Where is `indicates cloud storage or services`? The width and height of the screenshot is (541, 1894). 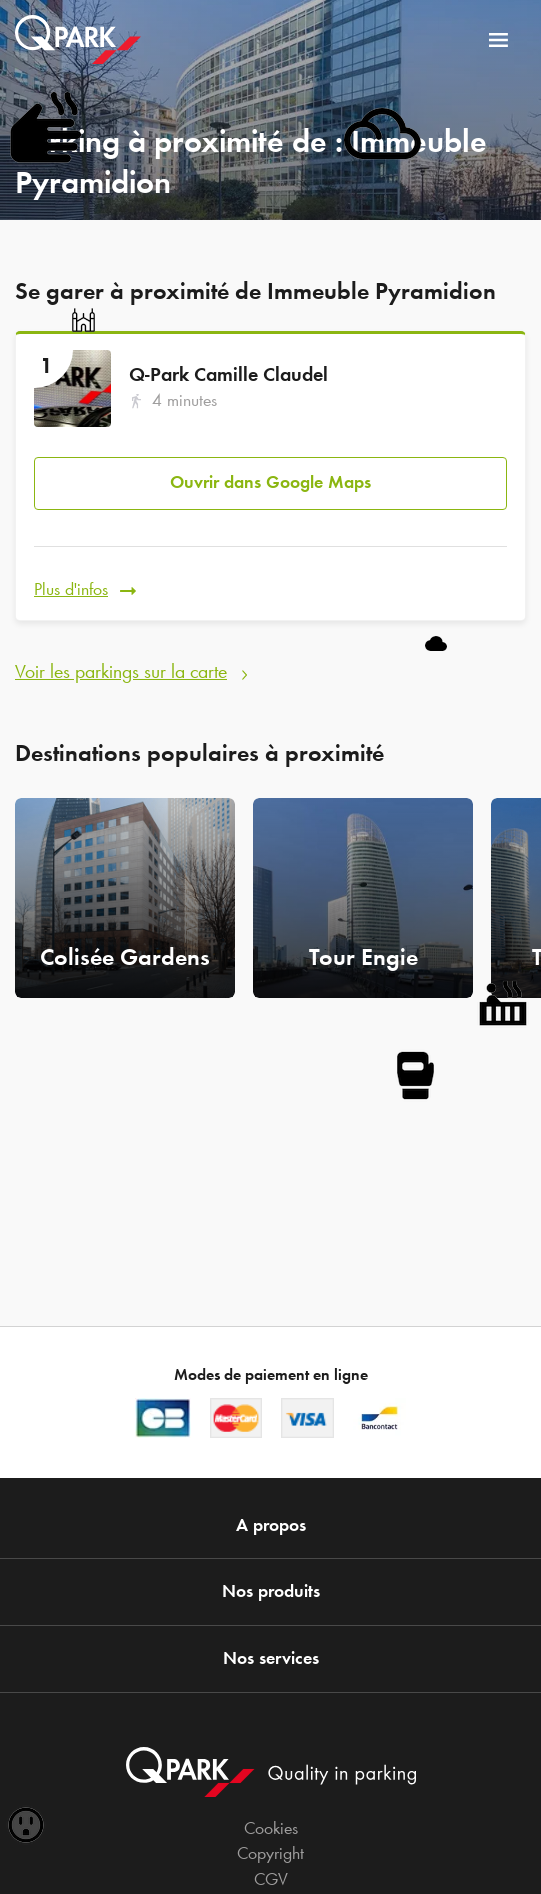
indicates cloud storage or services is located at coordinates (382, 133).